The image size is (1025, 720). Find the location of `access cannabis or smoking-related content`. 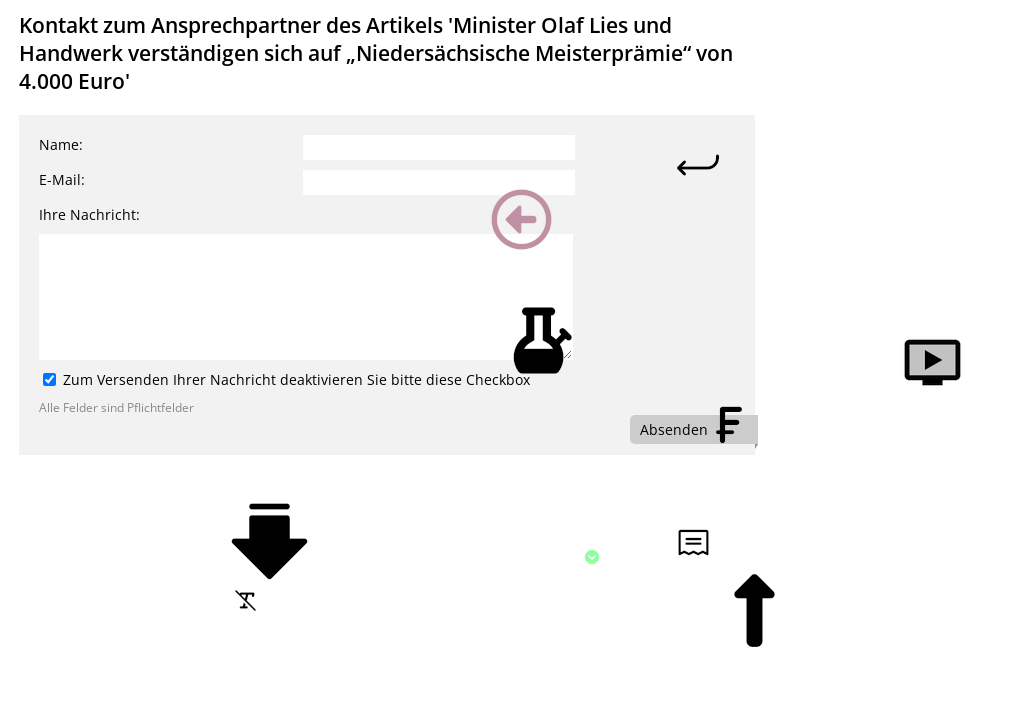

access cannabis or smoking-related content is located at coordinates (538, 340).